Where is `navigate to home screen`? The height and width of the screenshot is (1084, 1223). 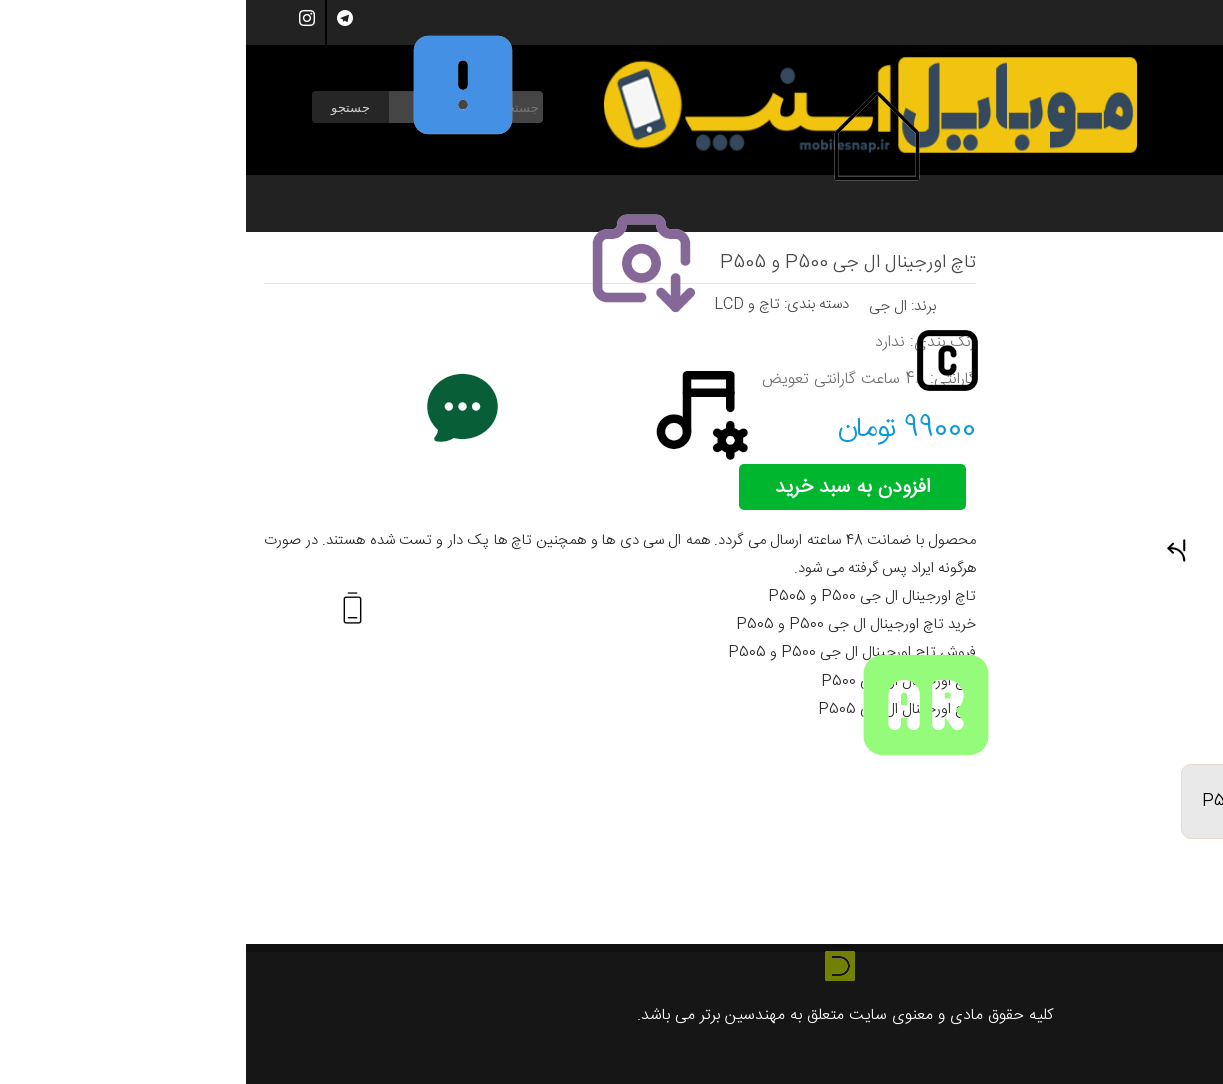
navigate to home screen is located at coordinates (877, 138).